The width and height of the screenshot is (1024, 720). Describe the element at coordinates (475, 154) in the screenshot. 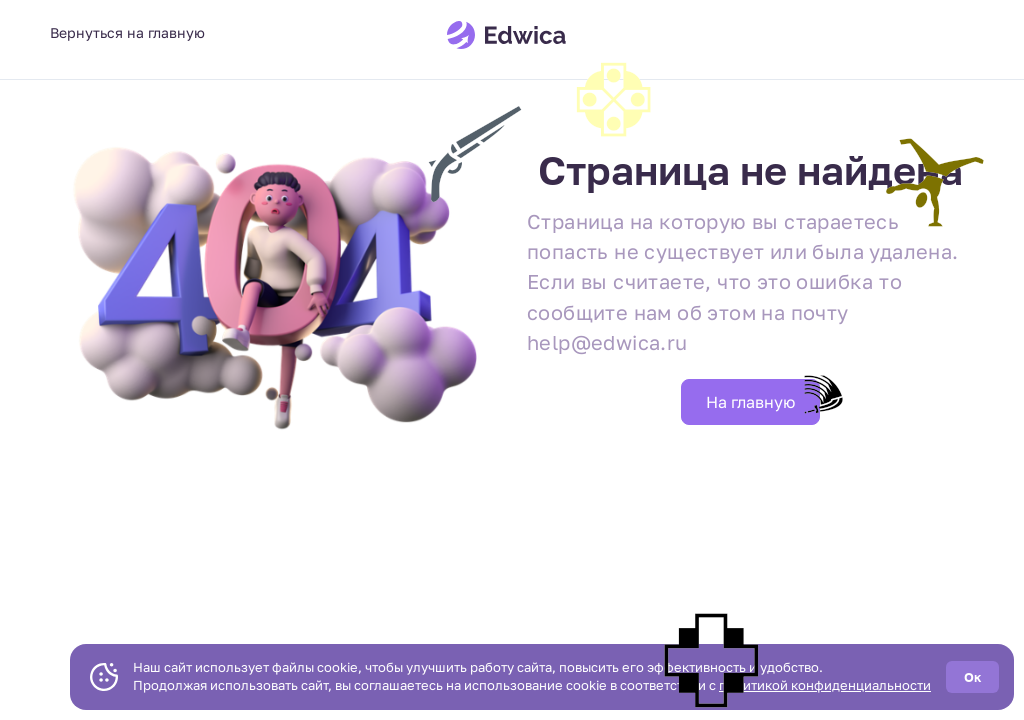

I see `select sawed-off shotgun weapon` at that location.